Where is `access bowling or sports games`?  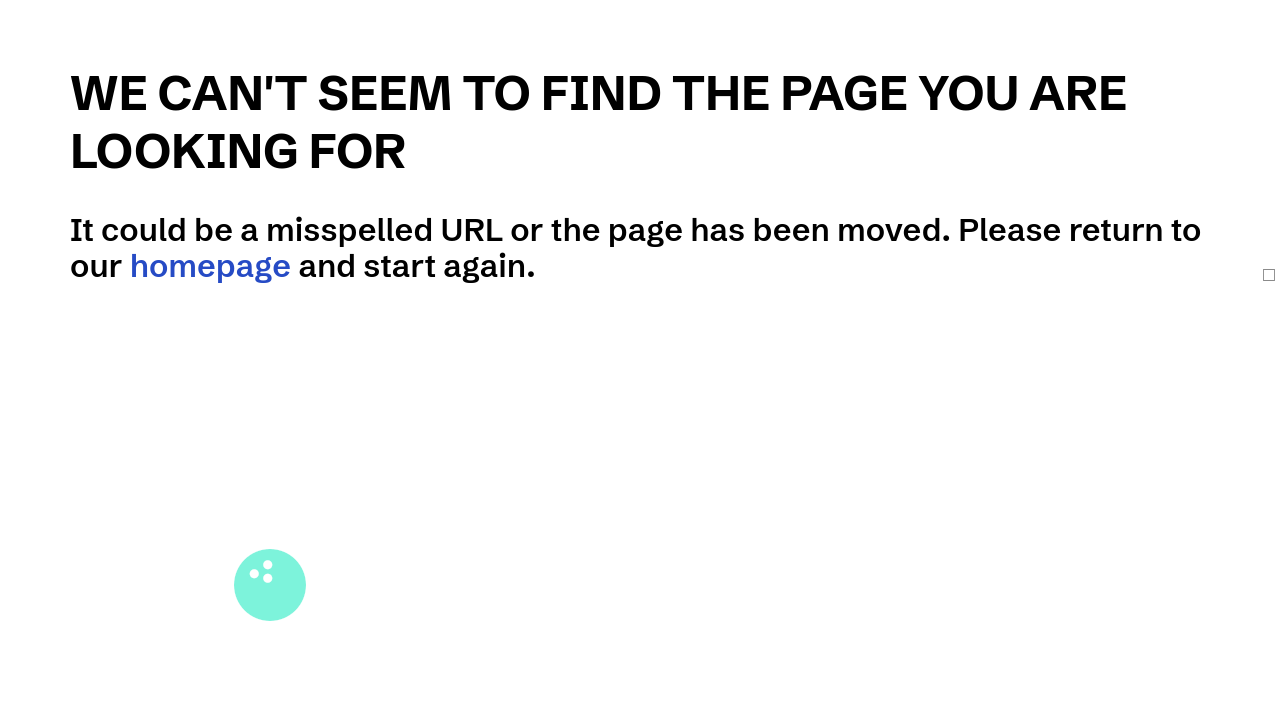 access bowling or sports games is located at coordinates (270, 585).